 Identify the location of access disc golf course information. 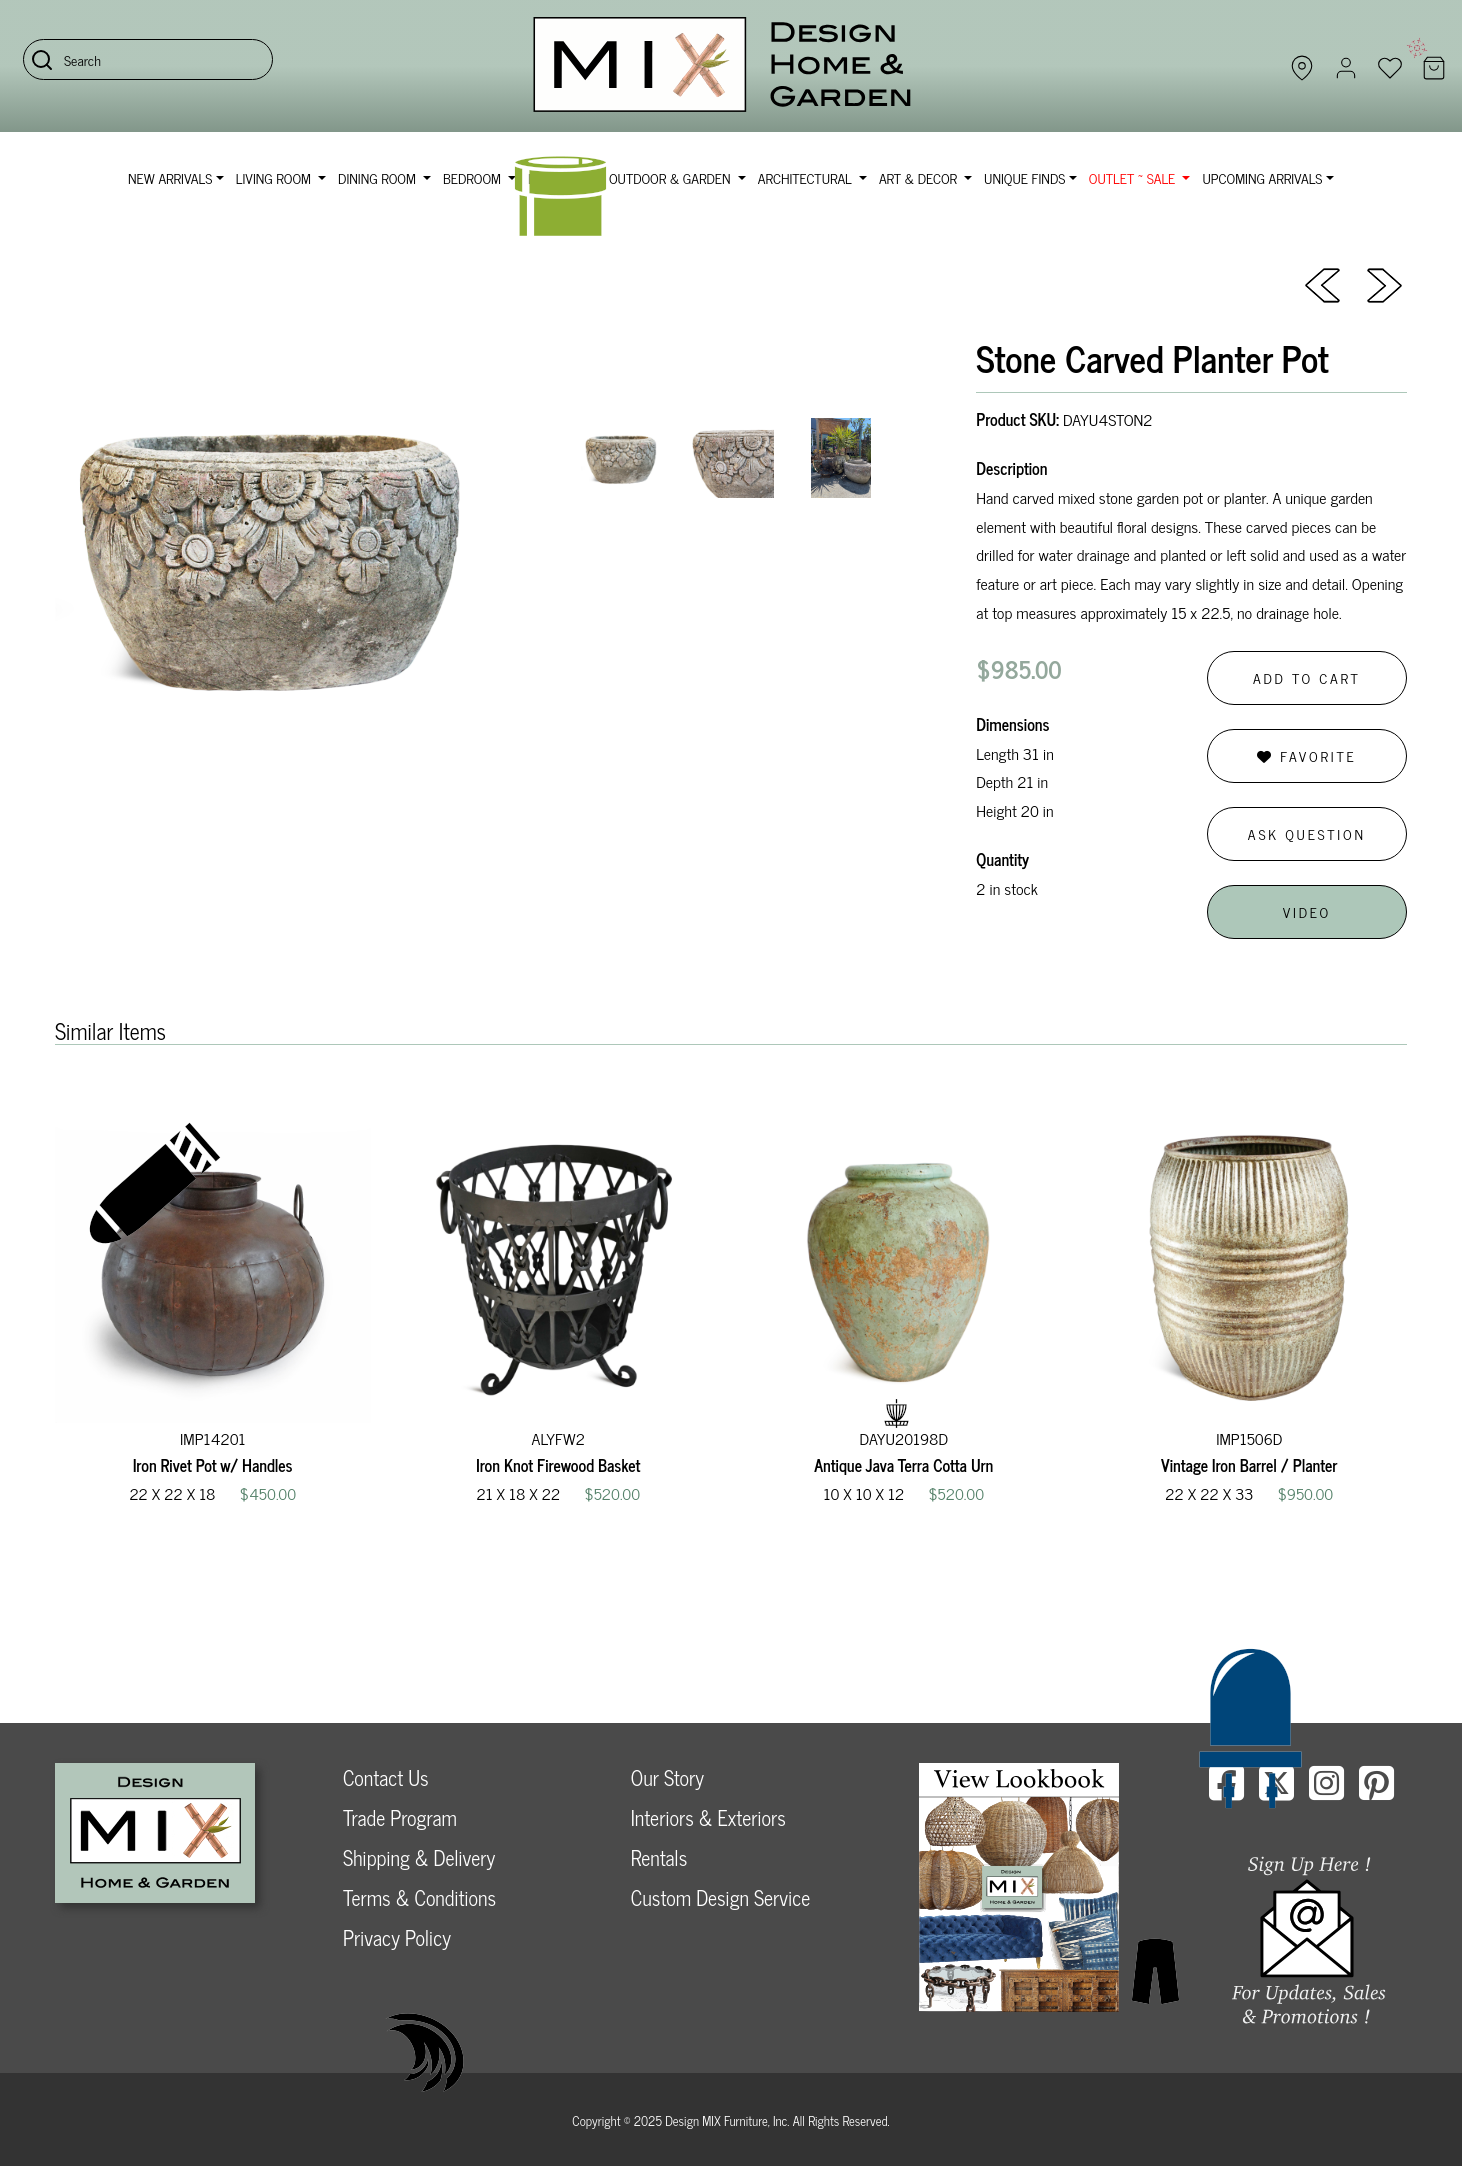
(896, 1413).